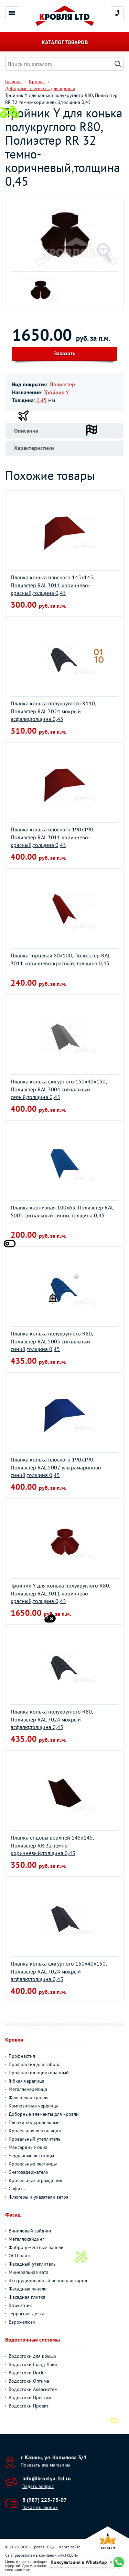  I want to click on indicates a finish line or goal completion, so click(91, 430).